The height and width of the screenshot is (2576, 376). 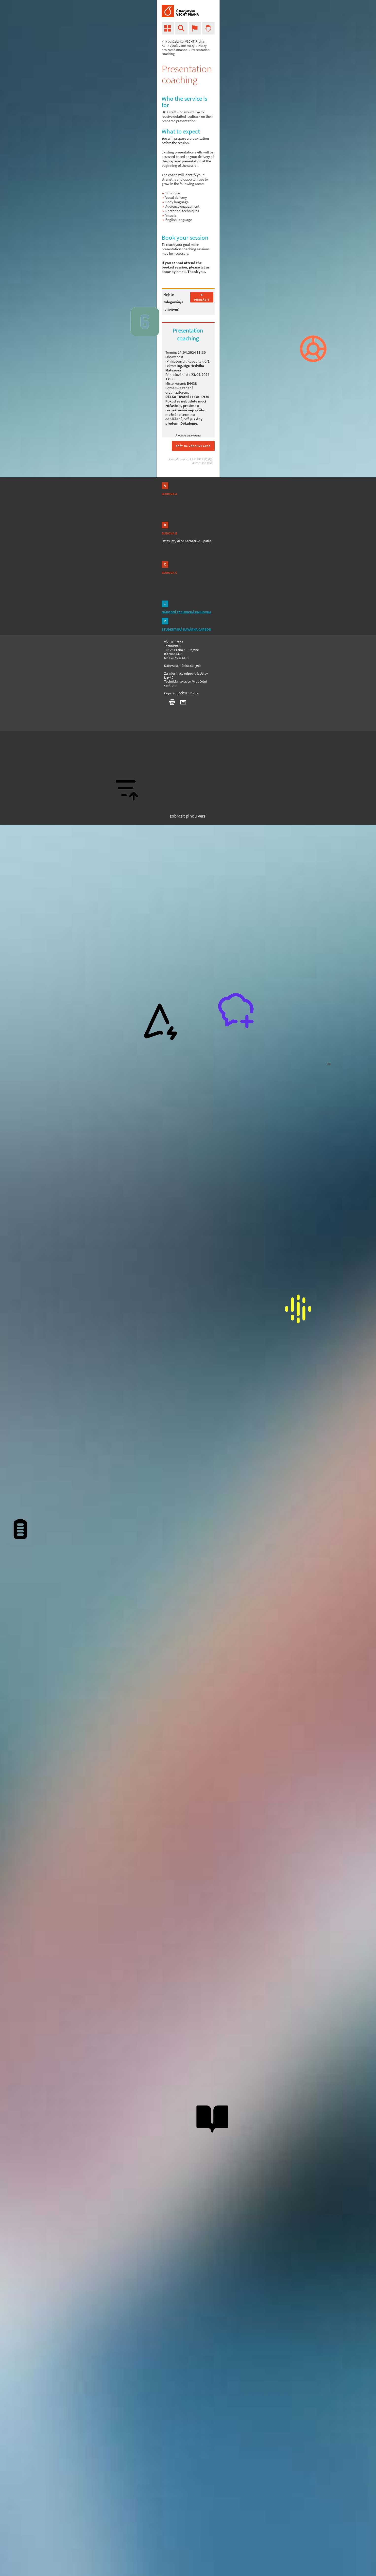 What do you see at coordinates (298, 1309) in the screenshot?
I see `open Google Podcasts` at bounding box center [298, 1309].